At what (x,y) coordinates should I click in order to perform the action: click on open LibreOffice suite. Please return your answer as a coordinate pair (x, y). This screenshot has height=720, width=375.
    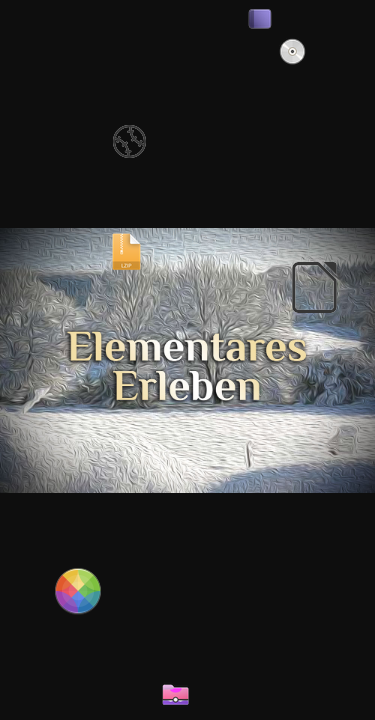
    Looking at the image, I should click on (314, 287).